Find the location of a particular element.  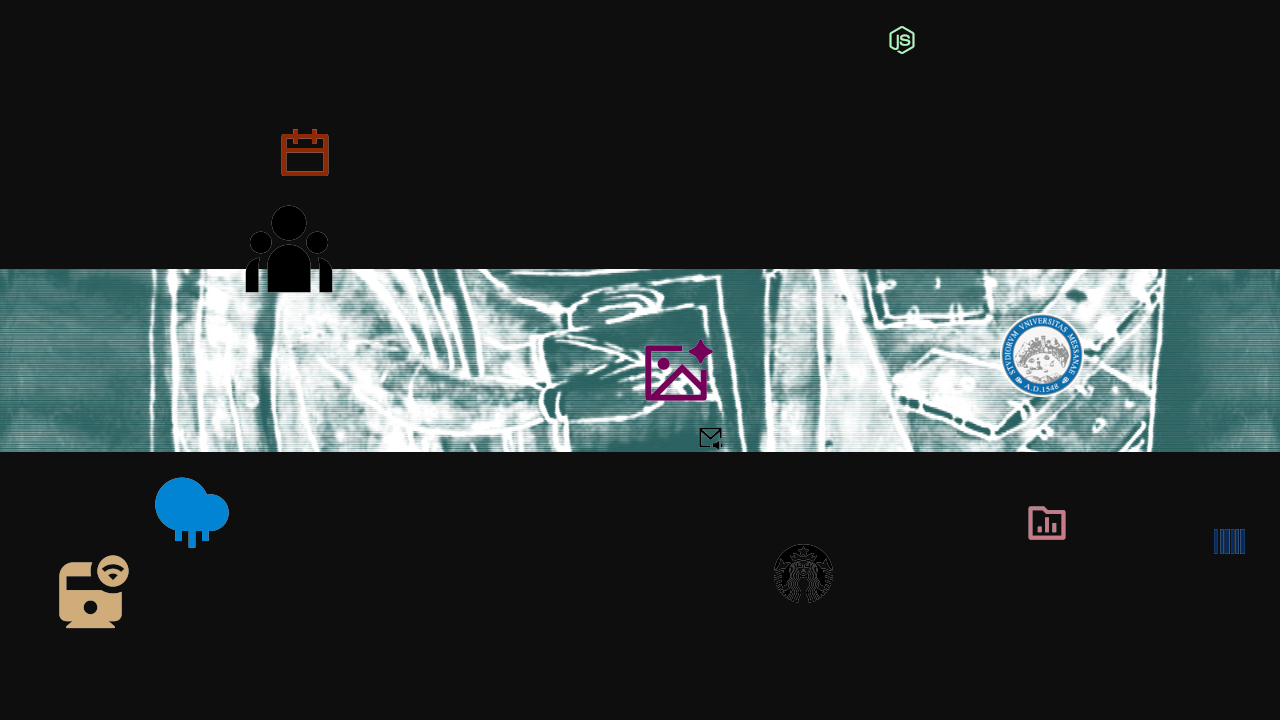

manage email notification sounds is located at coordinates (710, 437).